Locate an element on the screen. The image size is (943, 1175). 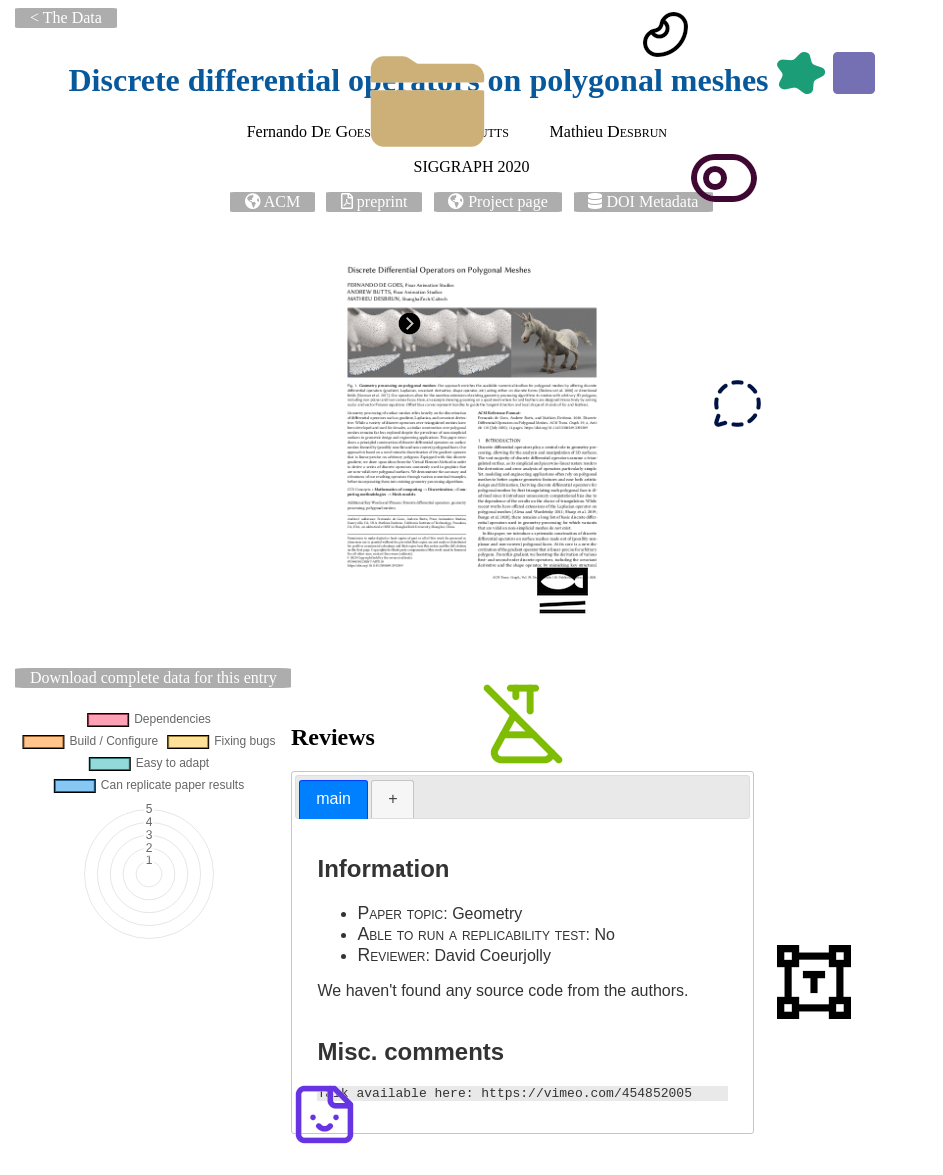
toggle switch in off position is located at coordinates (724, 178).